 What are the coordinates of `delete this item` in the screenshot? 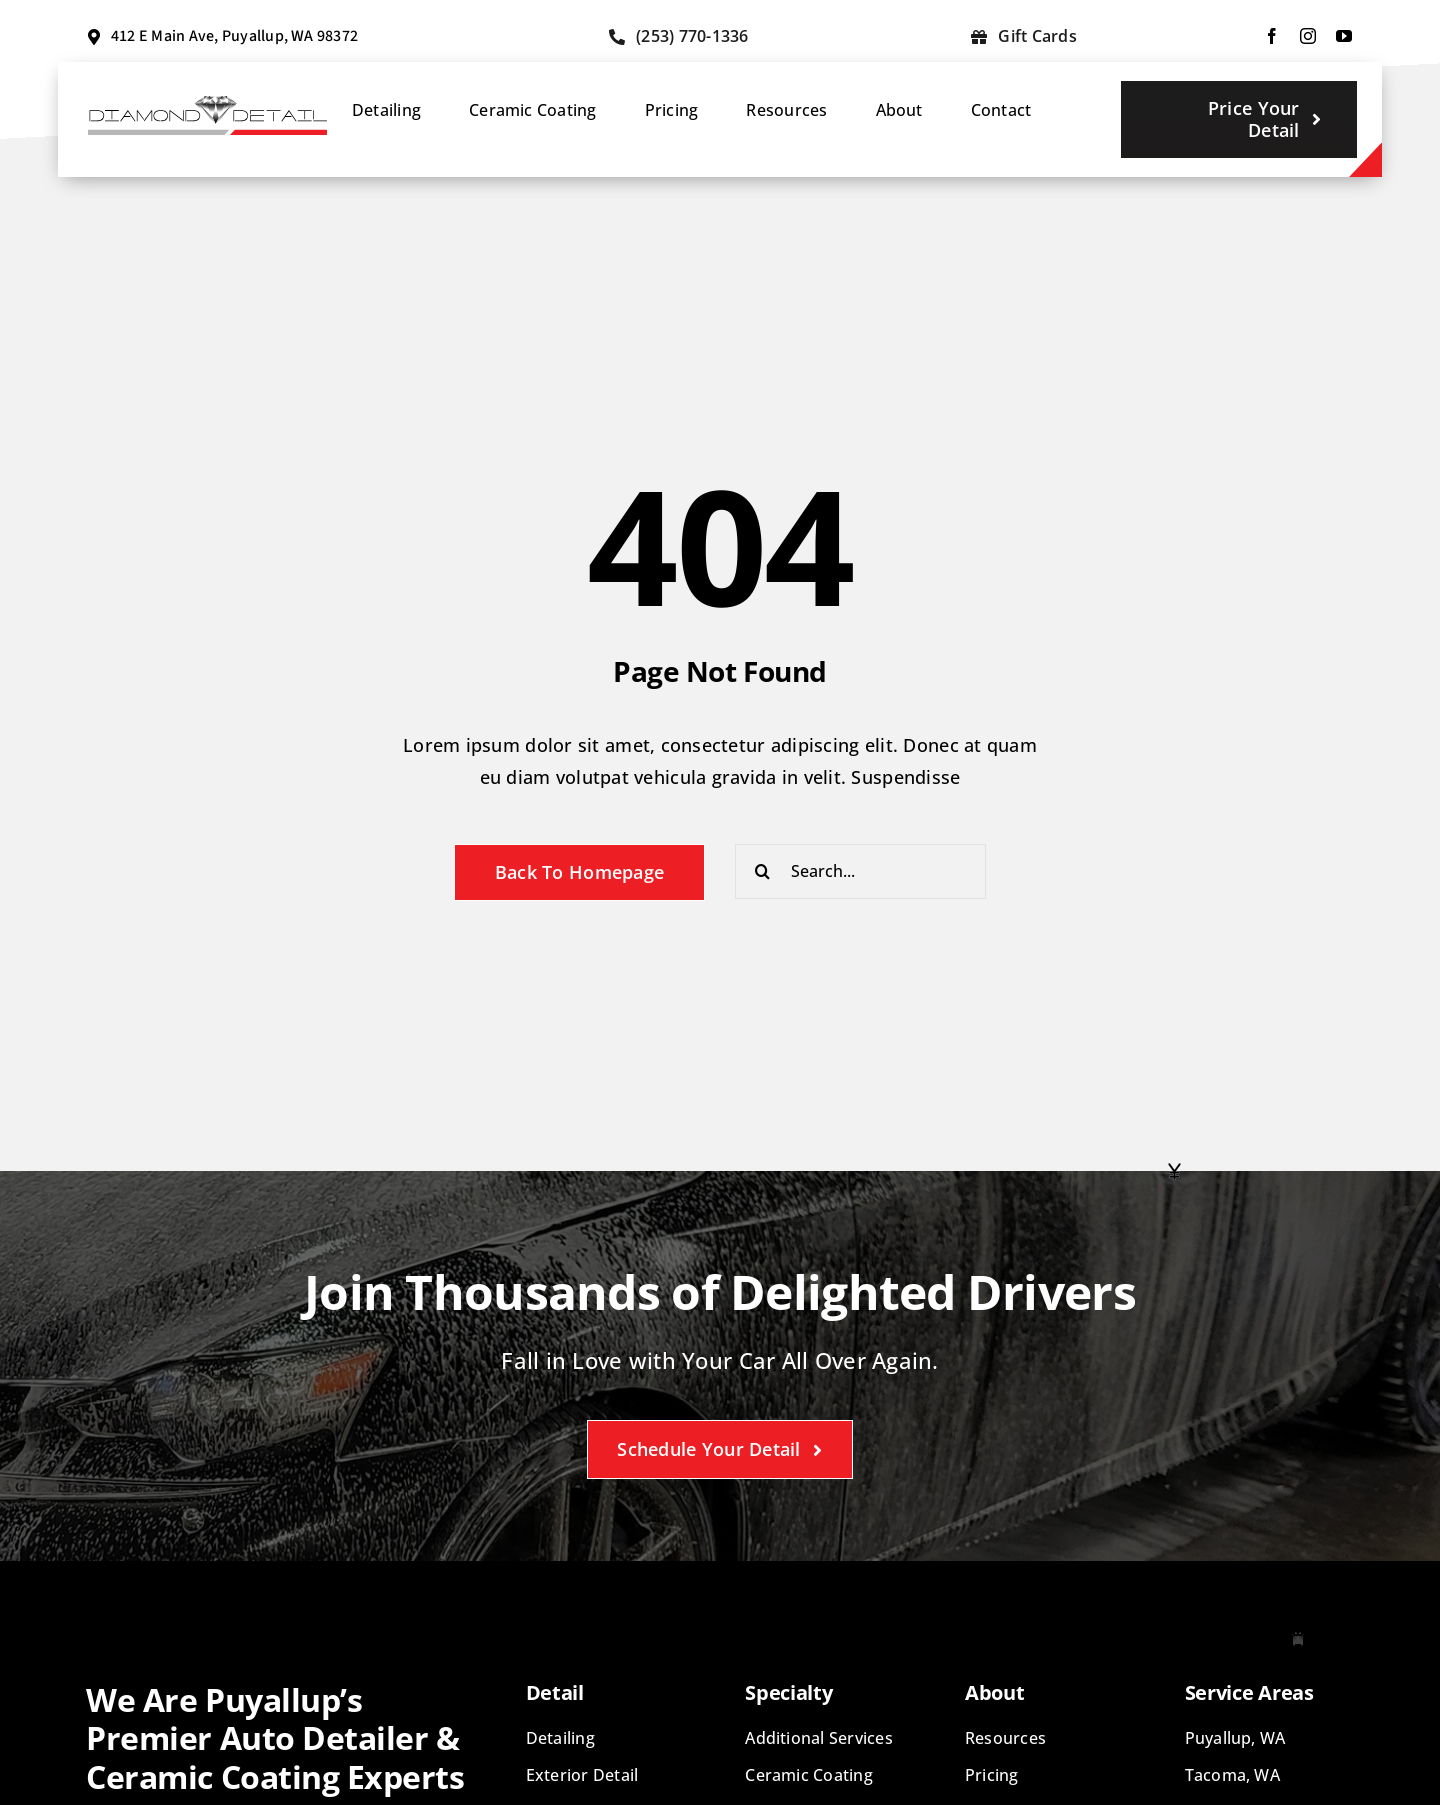 It's located at (1298, 1639).